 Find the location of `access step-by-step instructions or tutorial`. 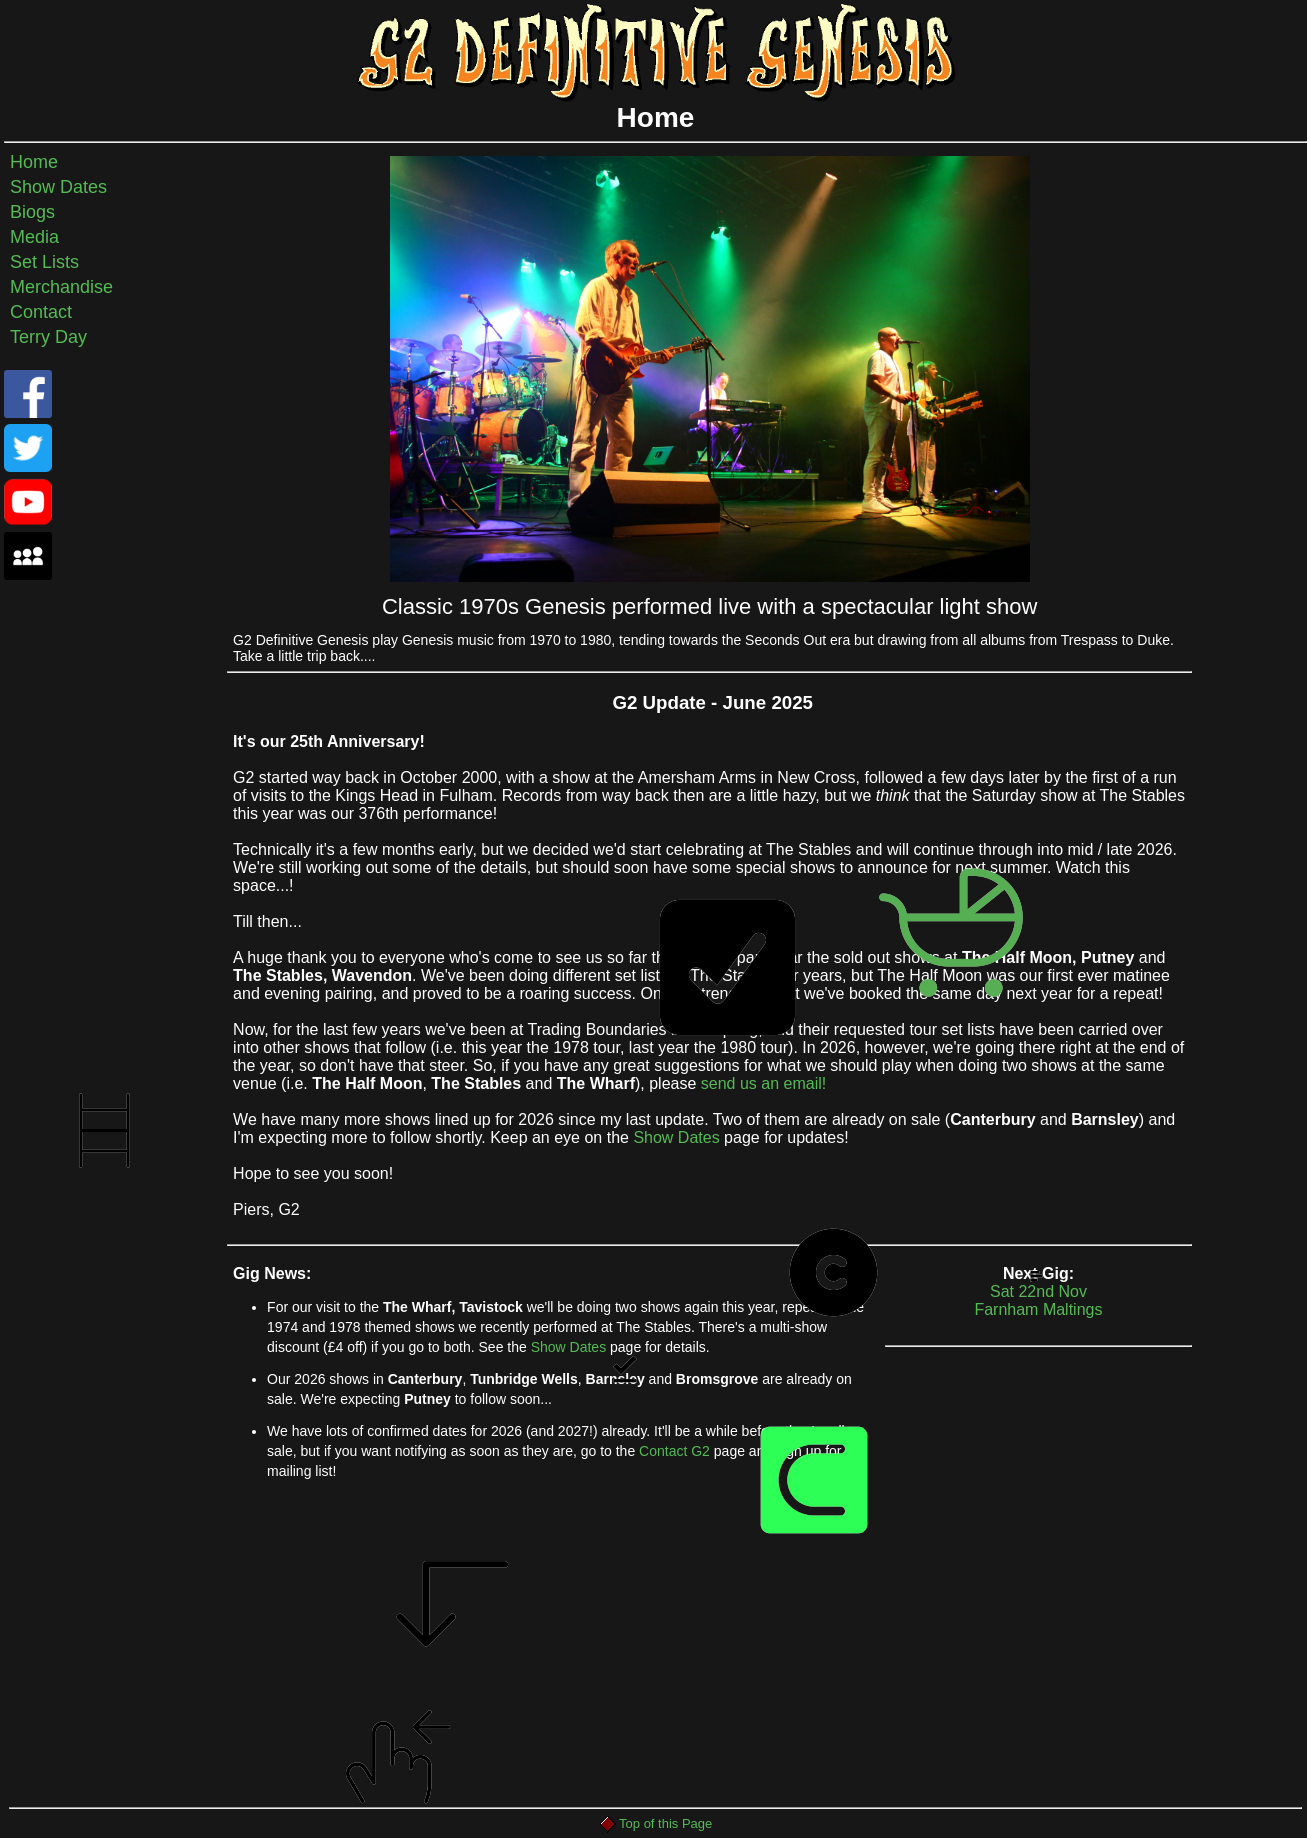

access step-by-step instructions or tutorial is located at coordinates (104, 1130).